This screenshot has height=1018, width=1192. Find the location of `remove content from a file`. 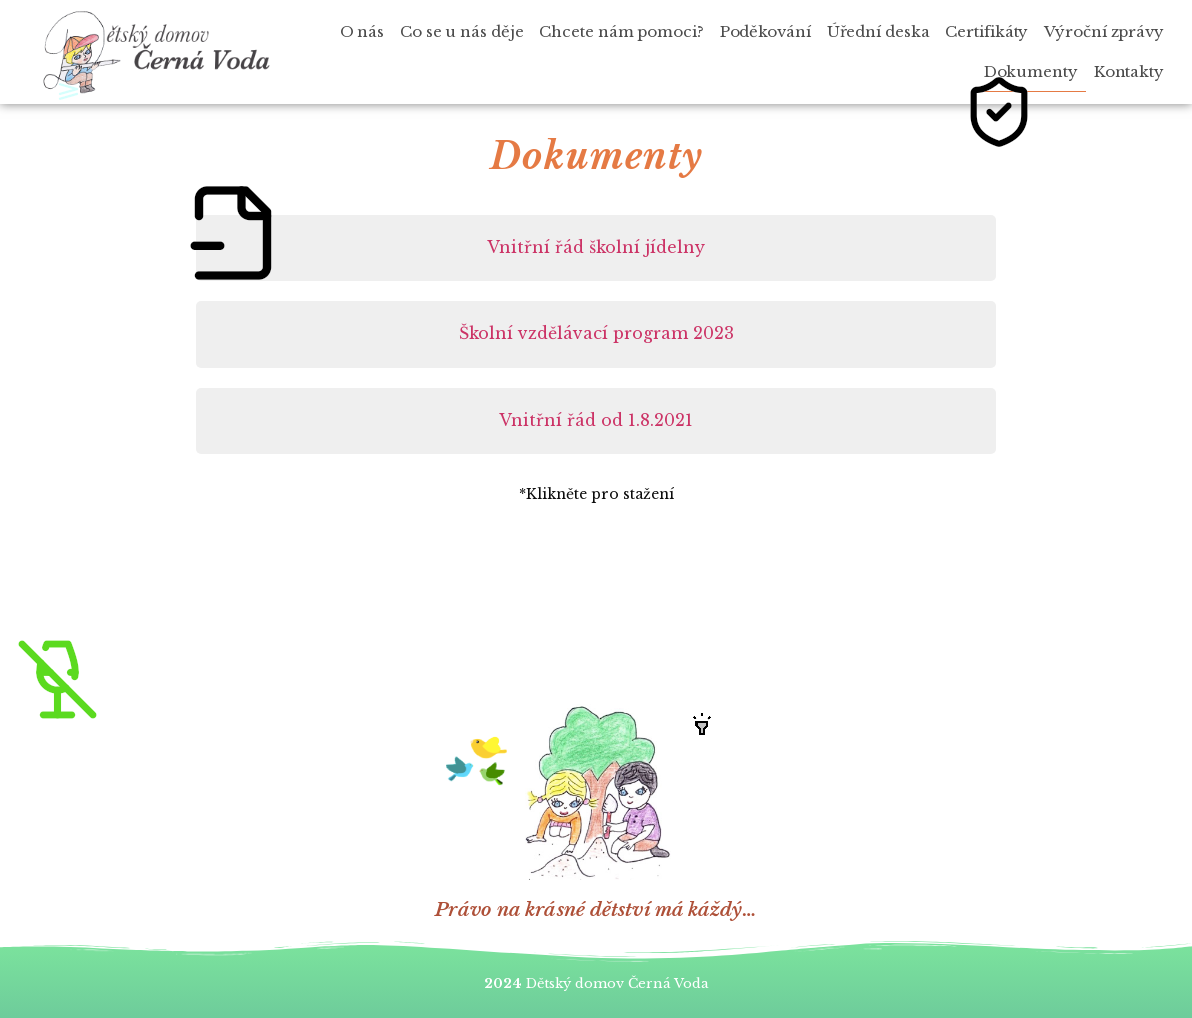

remove content from a file is located at coordinates (233, 233).